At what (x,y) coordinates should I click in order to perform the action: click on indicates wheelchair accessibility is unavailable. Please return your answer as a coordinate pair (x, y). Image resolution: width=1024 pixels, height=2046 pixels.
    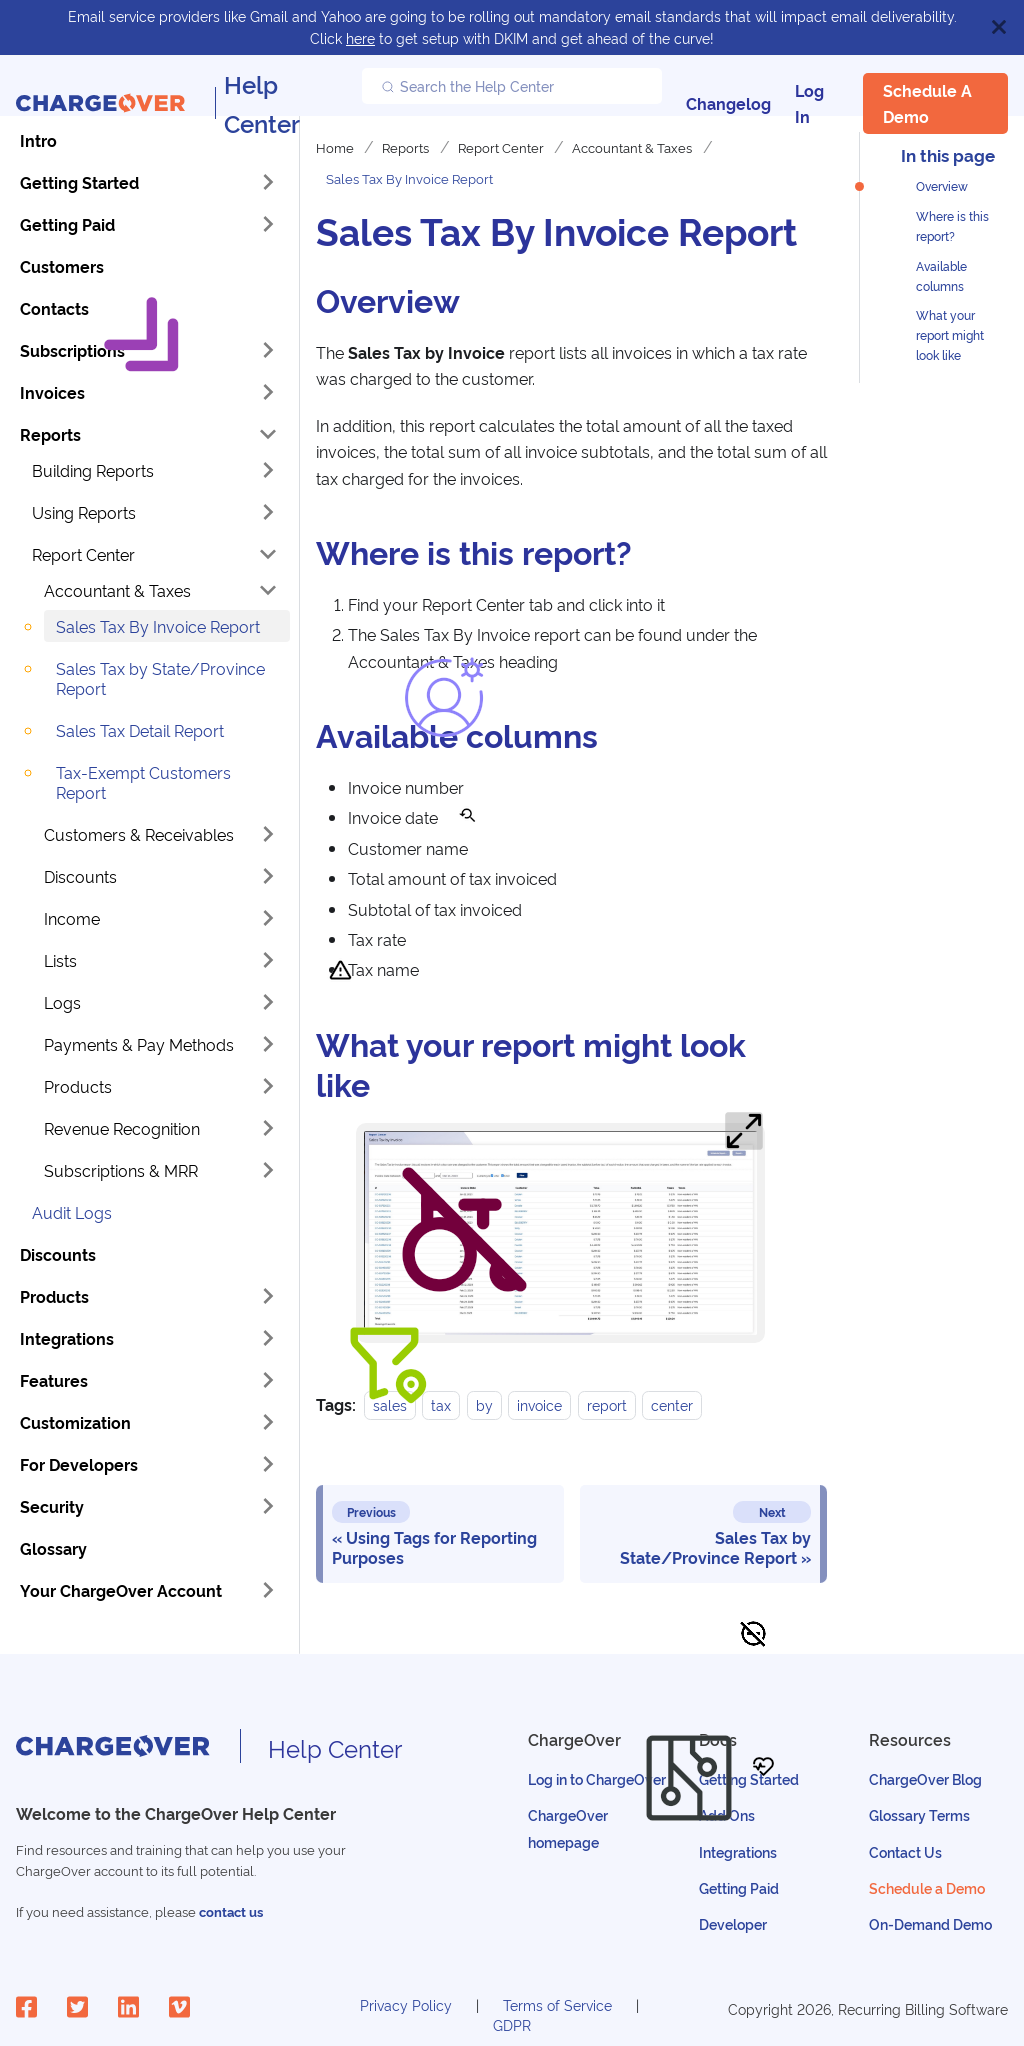
    Looking at the image, I should click on (464, 1229).